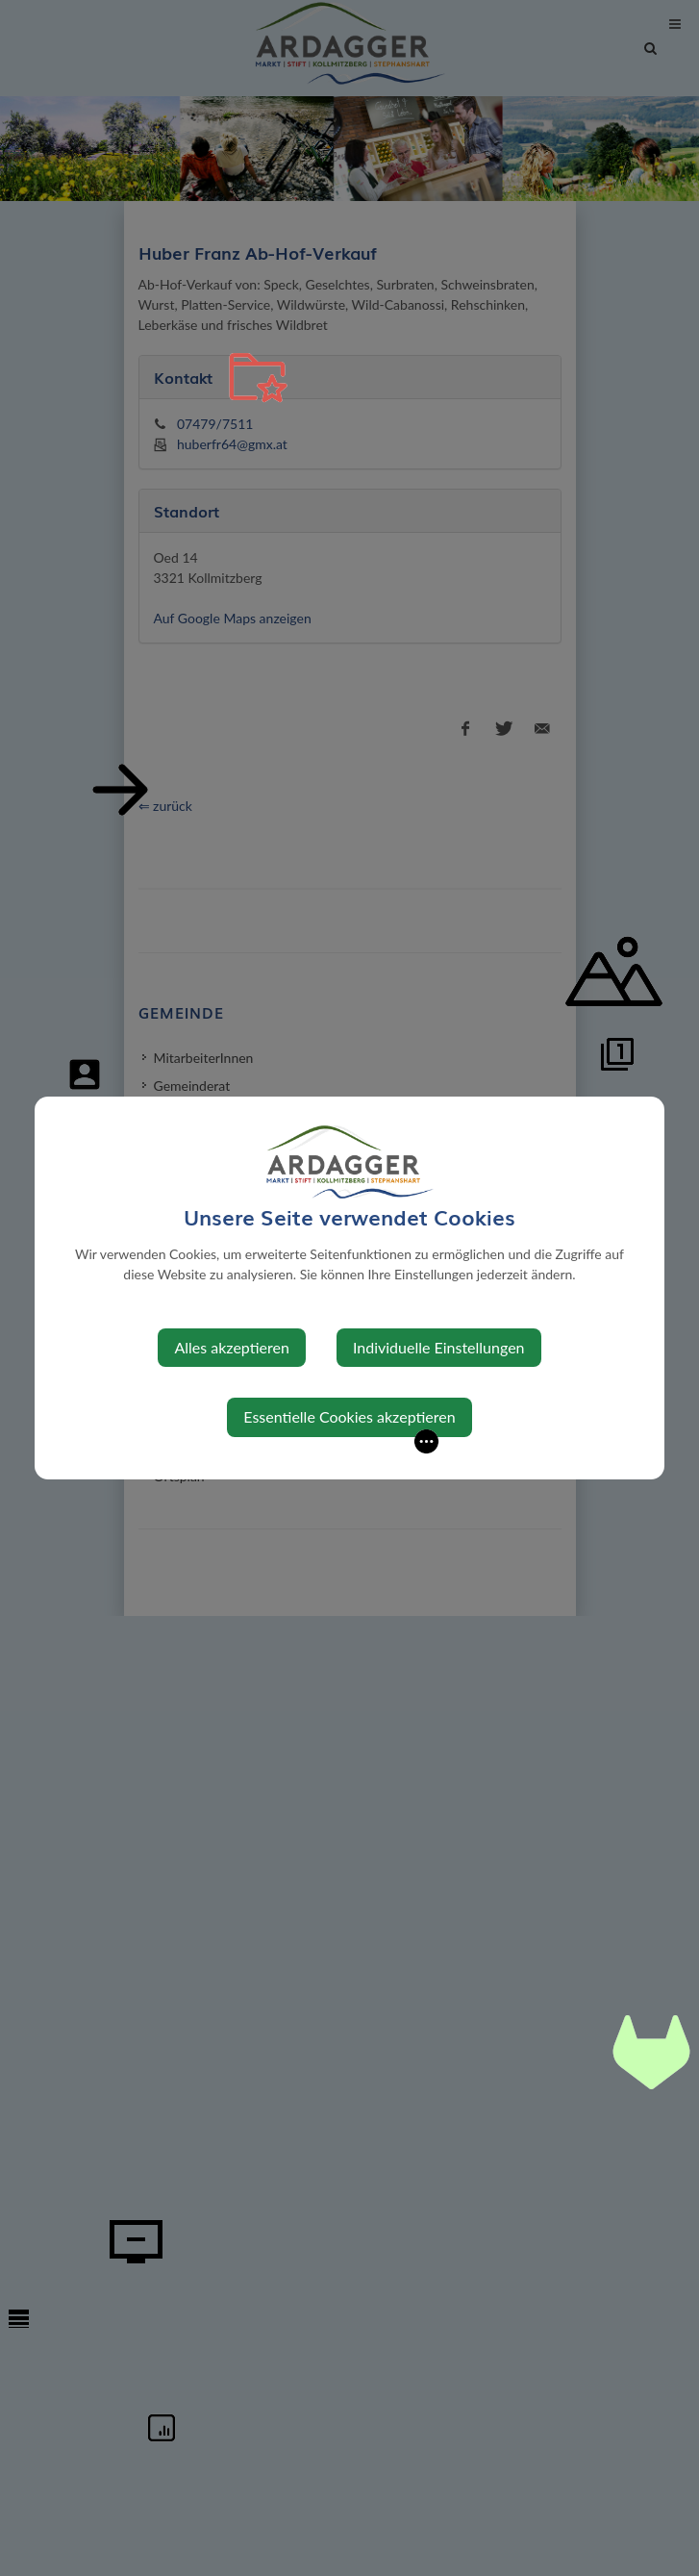 The image size is (699, 2576). Describe the element at coordinates (613, 975) in the screenshot. I see `view photos or image gallery` at that location.